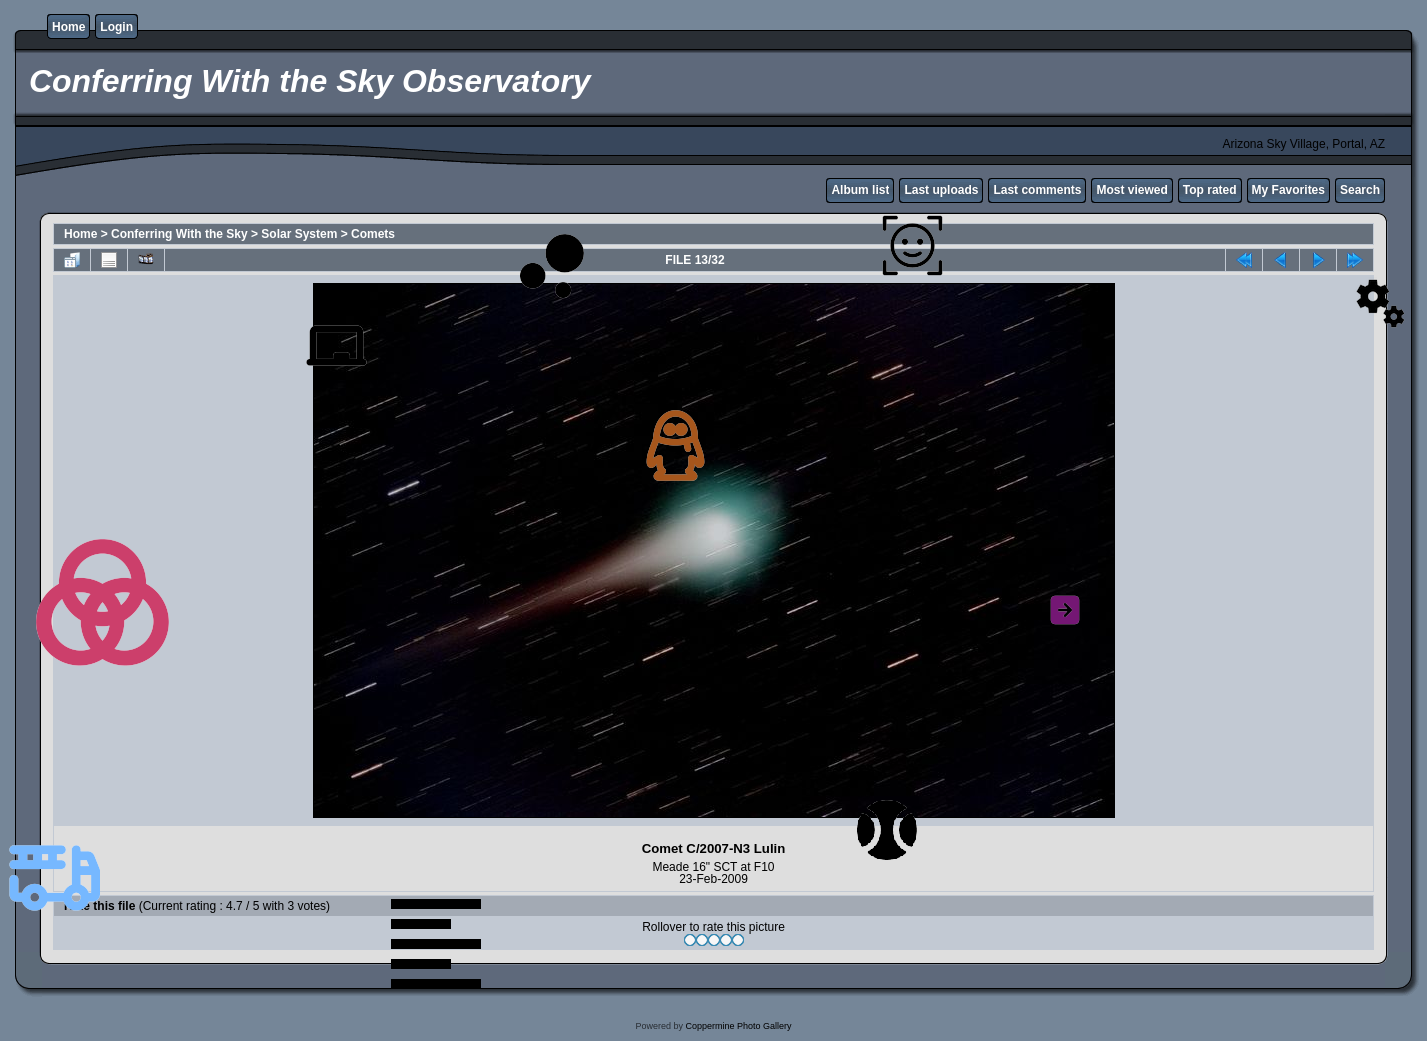  I want to click on proceed to next step, so click(1065, 610).